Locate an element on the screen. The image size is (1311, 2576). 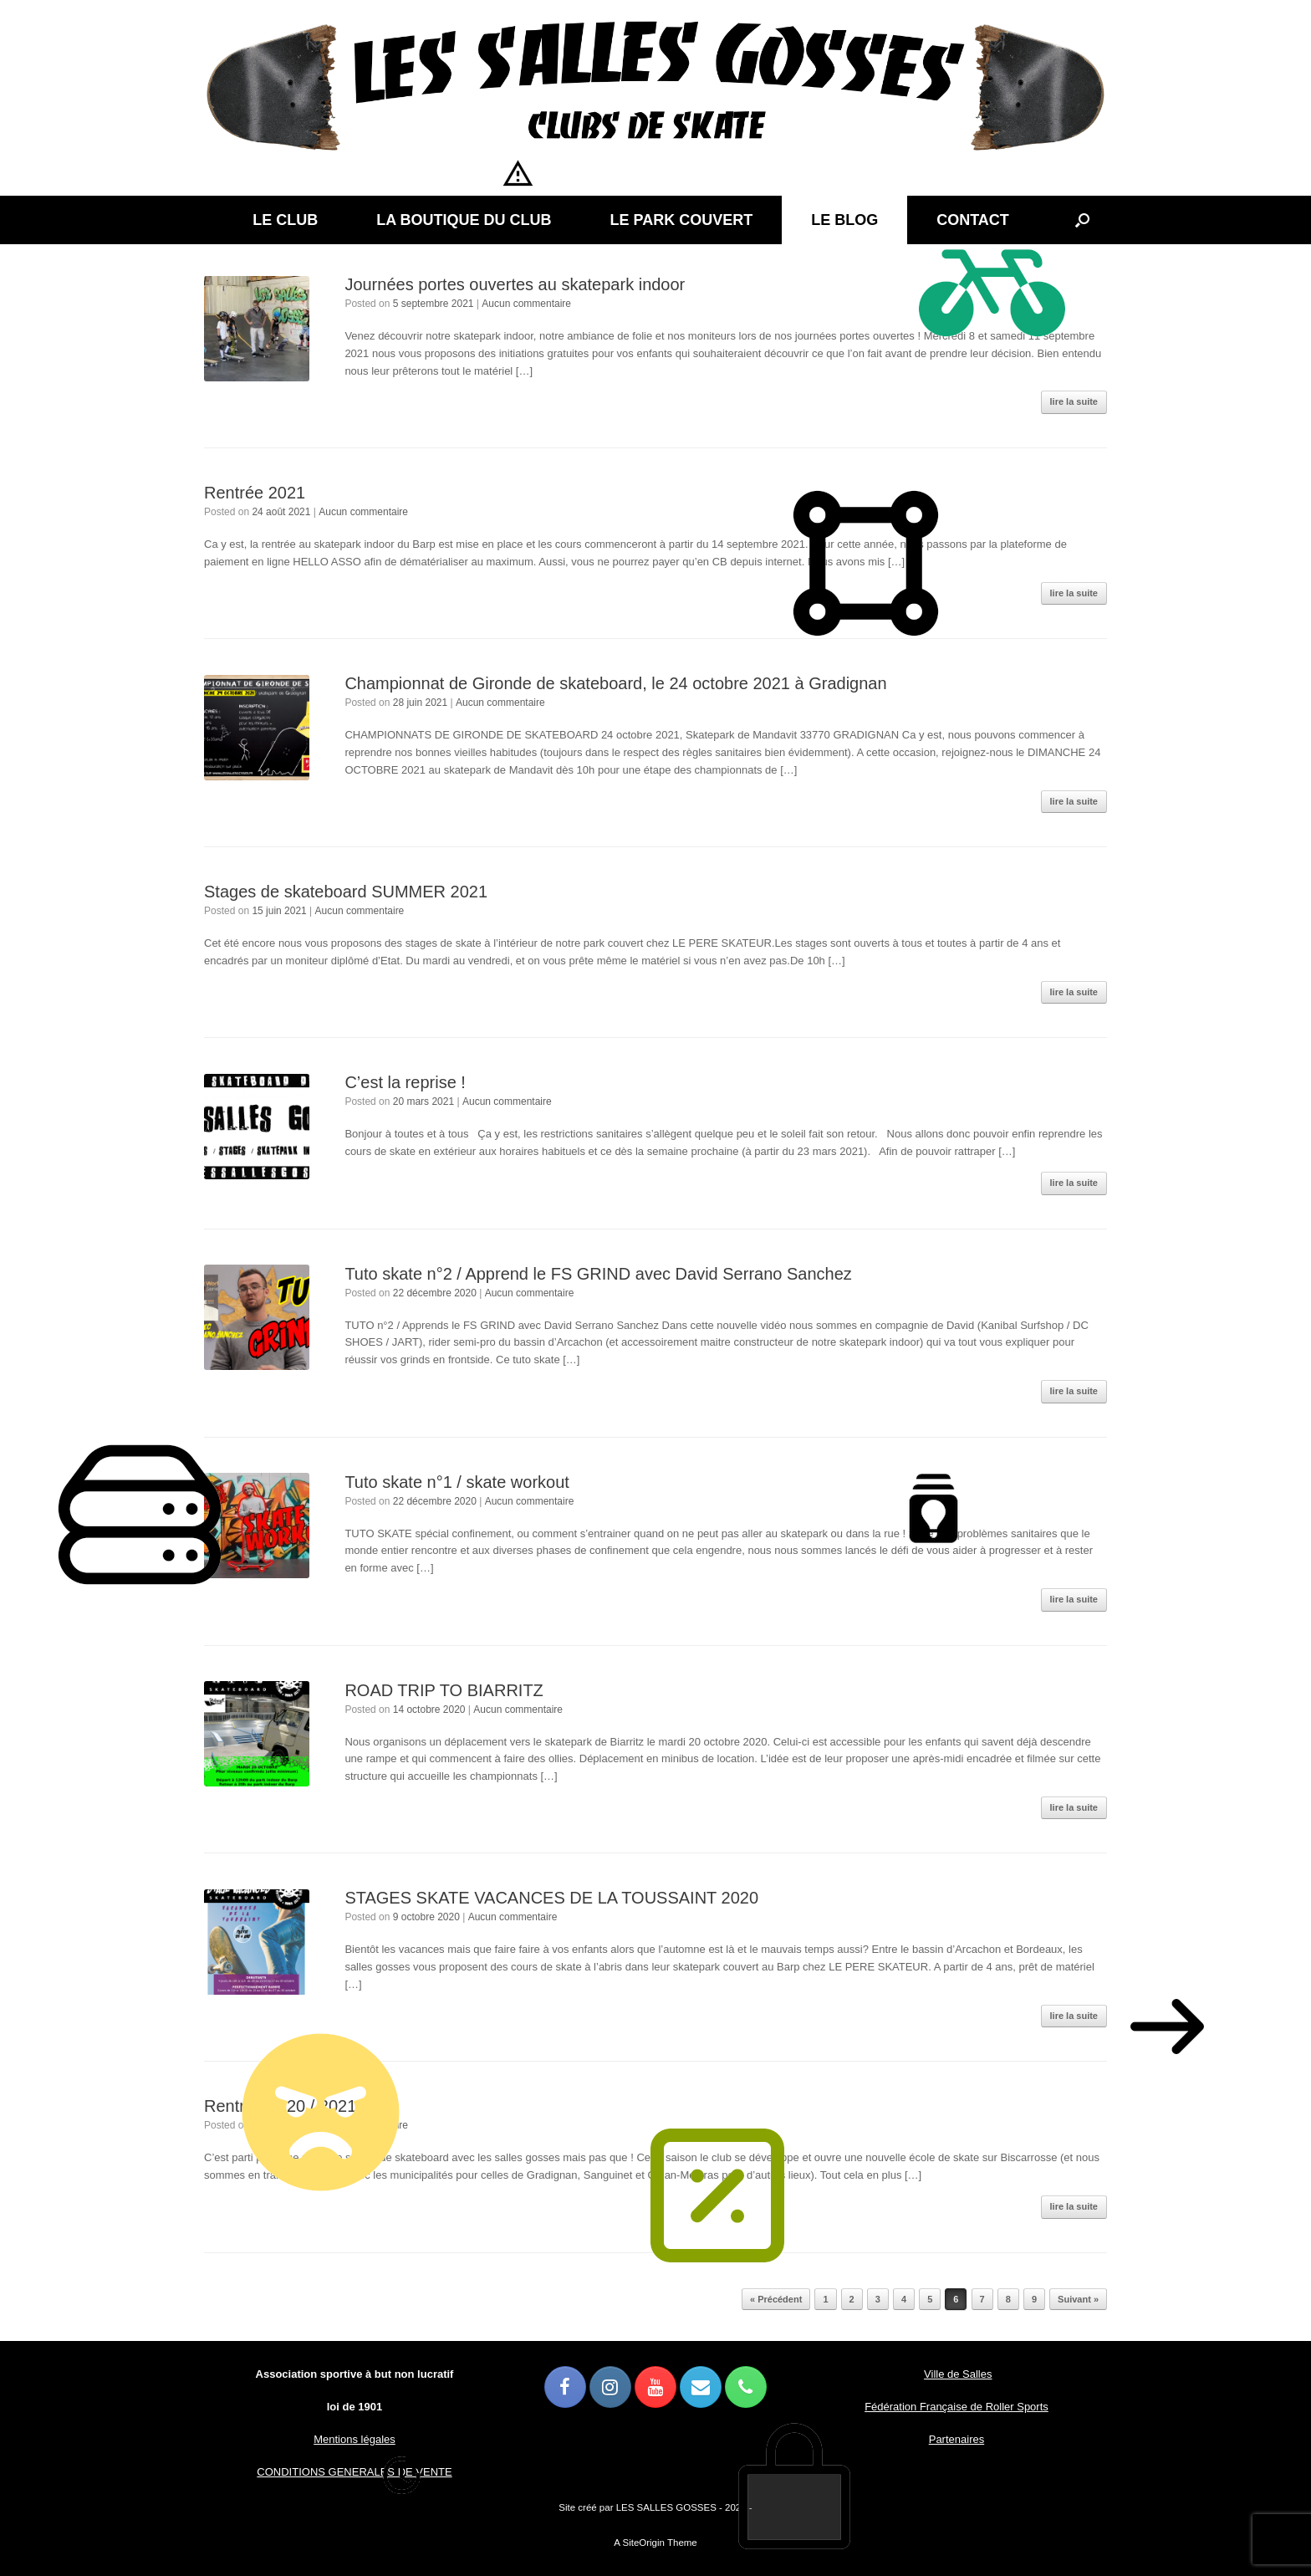
view ring network topology is located at coordinates (865, 563).